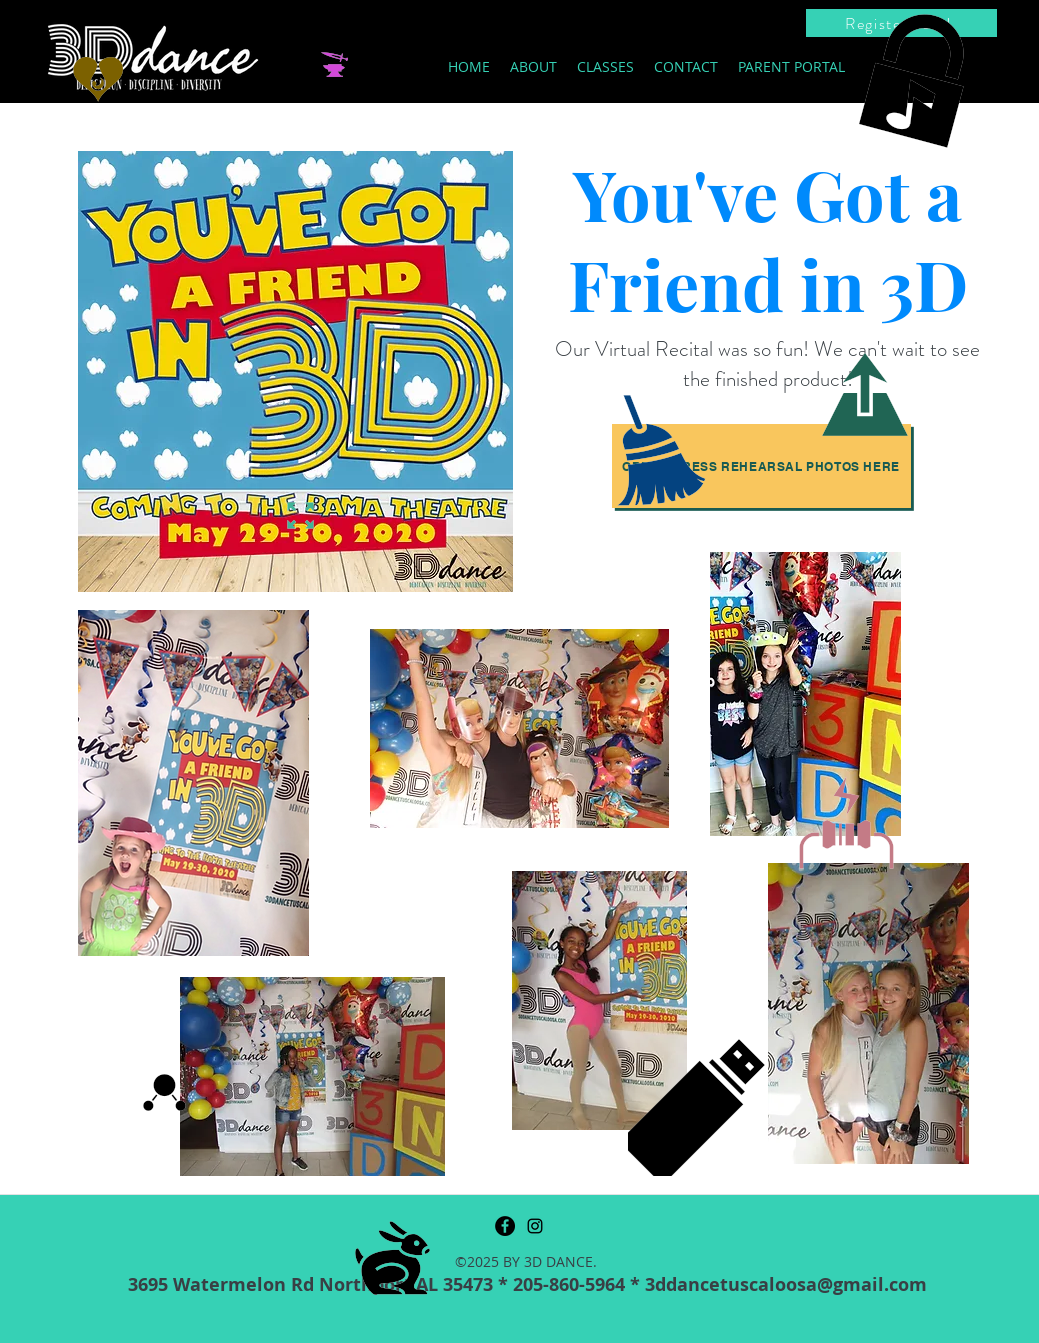  I want to click on play a card from your hand, so click(865, 393).